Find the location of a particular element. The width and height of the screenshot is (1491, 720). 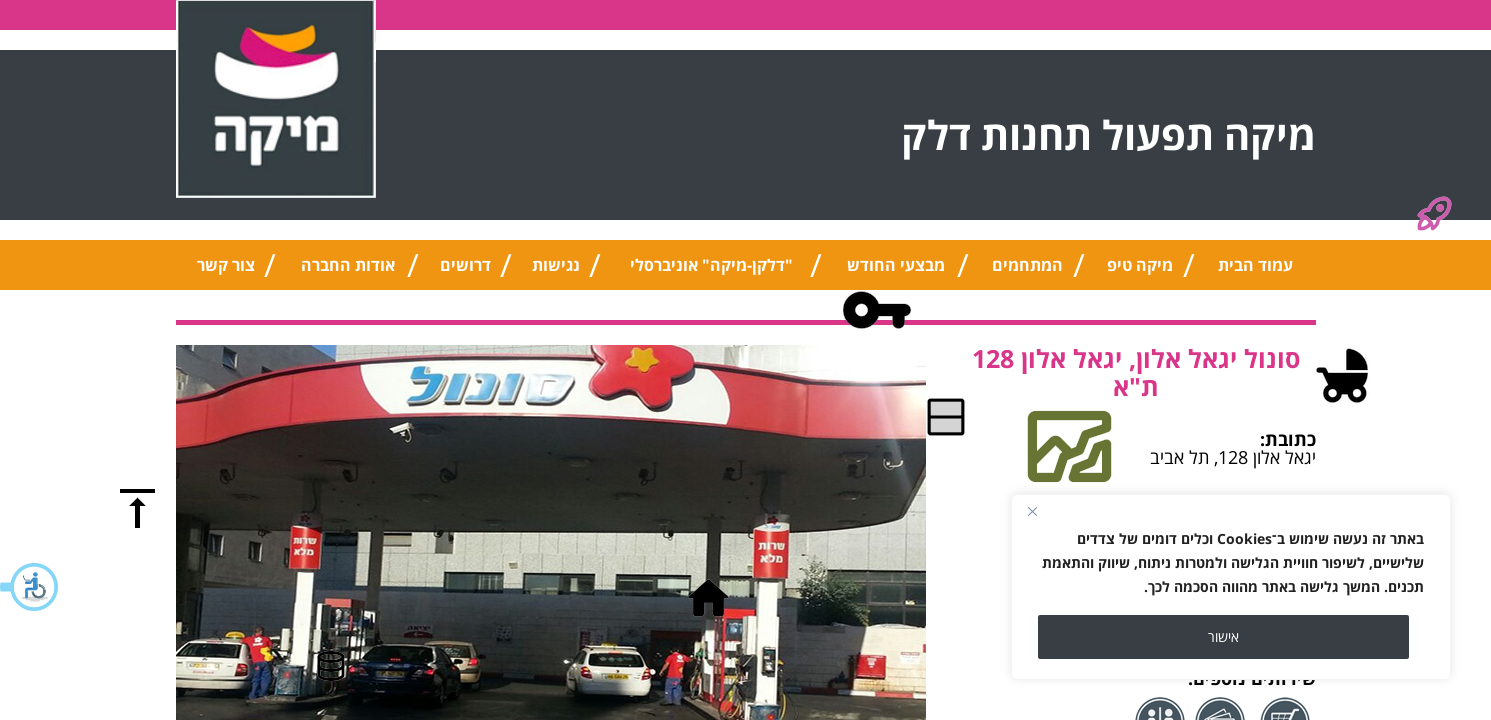

access database or data storage is located at coordinates (331, 666).